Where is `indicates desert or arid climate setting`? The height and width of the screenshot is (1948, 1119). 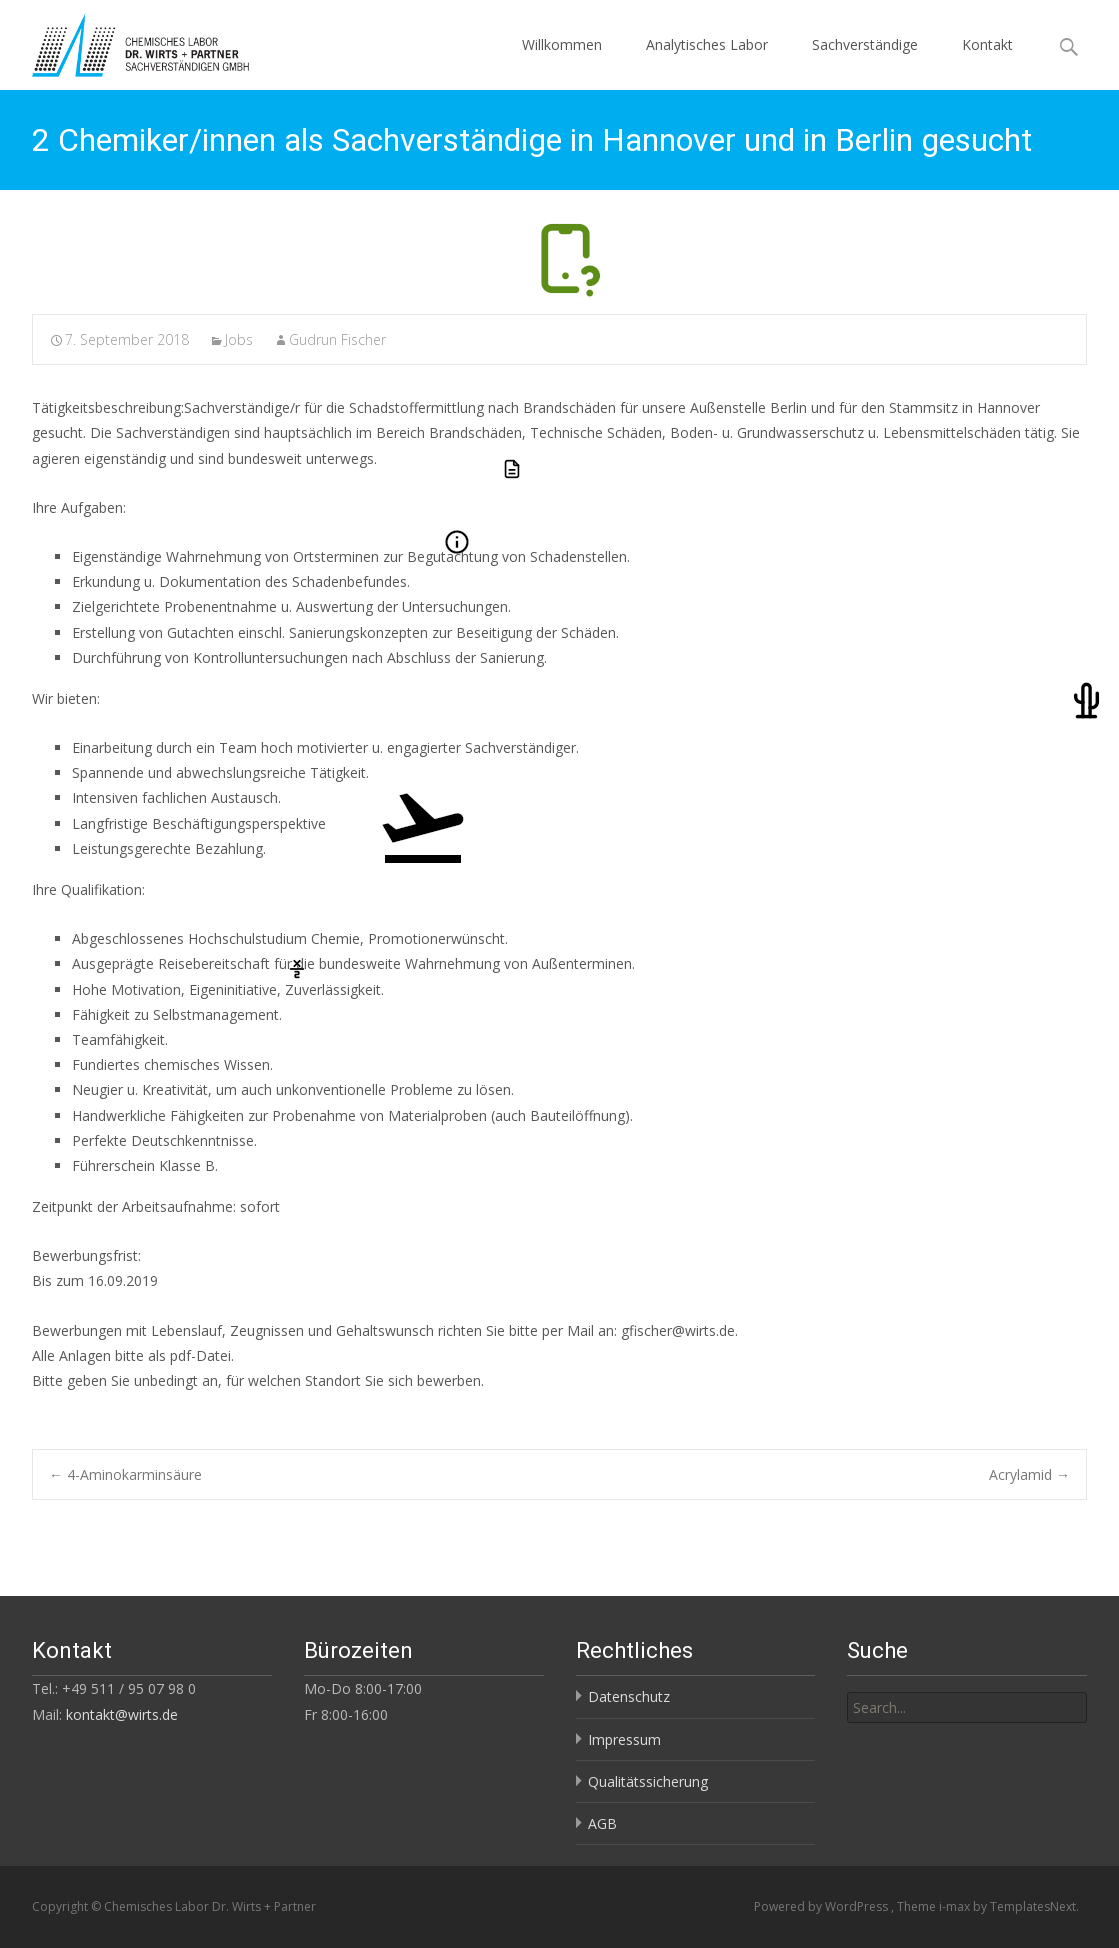 indicates desert or arid climate setting is located at coordinates (1086, 700).